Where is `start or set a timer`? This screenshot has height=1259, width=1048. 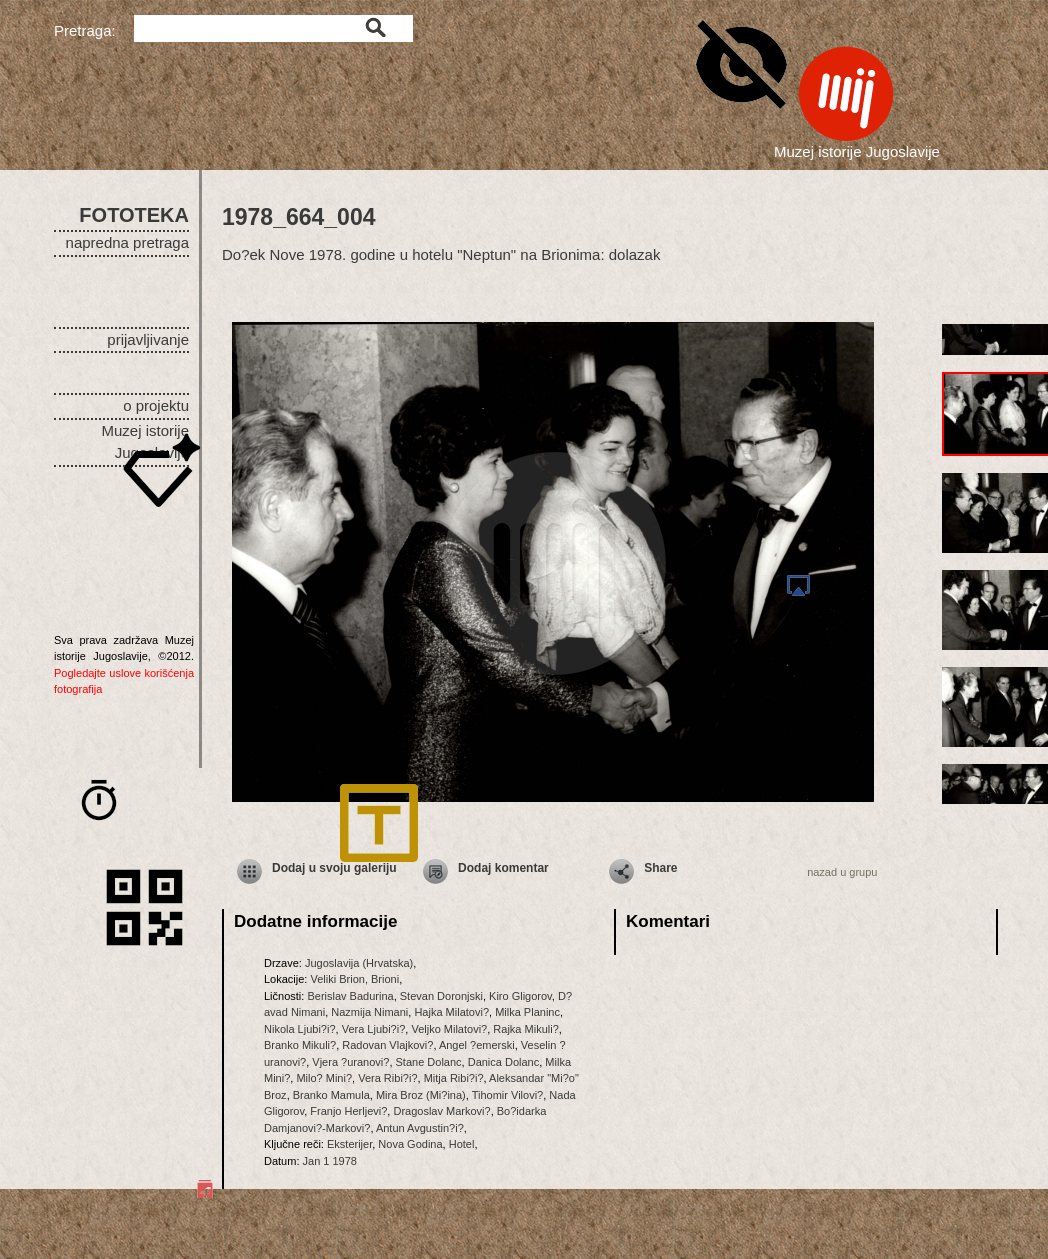 start or set a timer is located at coordinates (99, 801).